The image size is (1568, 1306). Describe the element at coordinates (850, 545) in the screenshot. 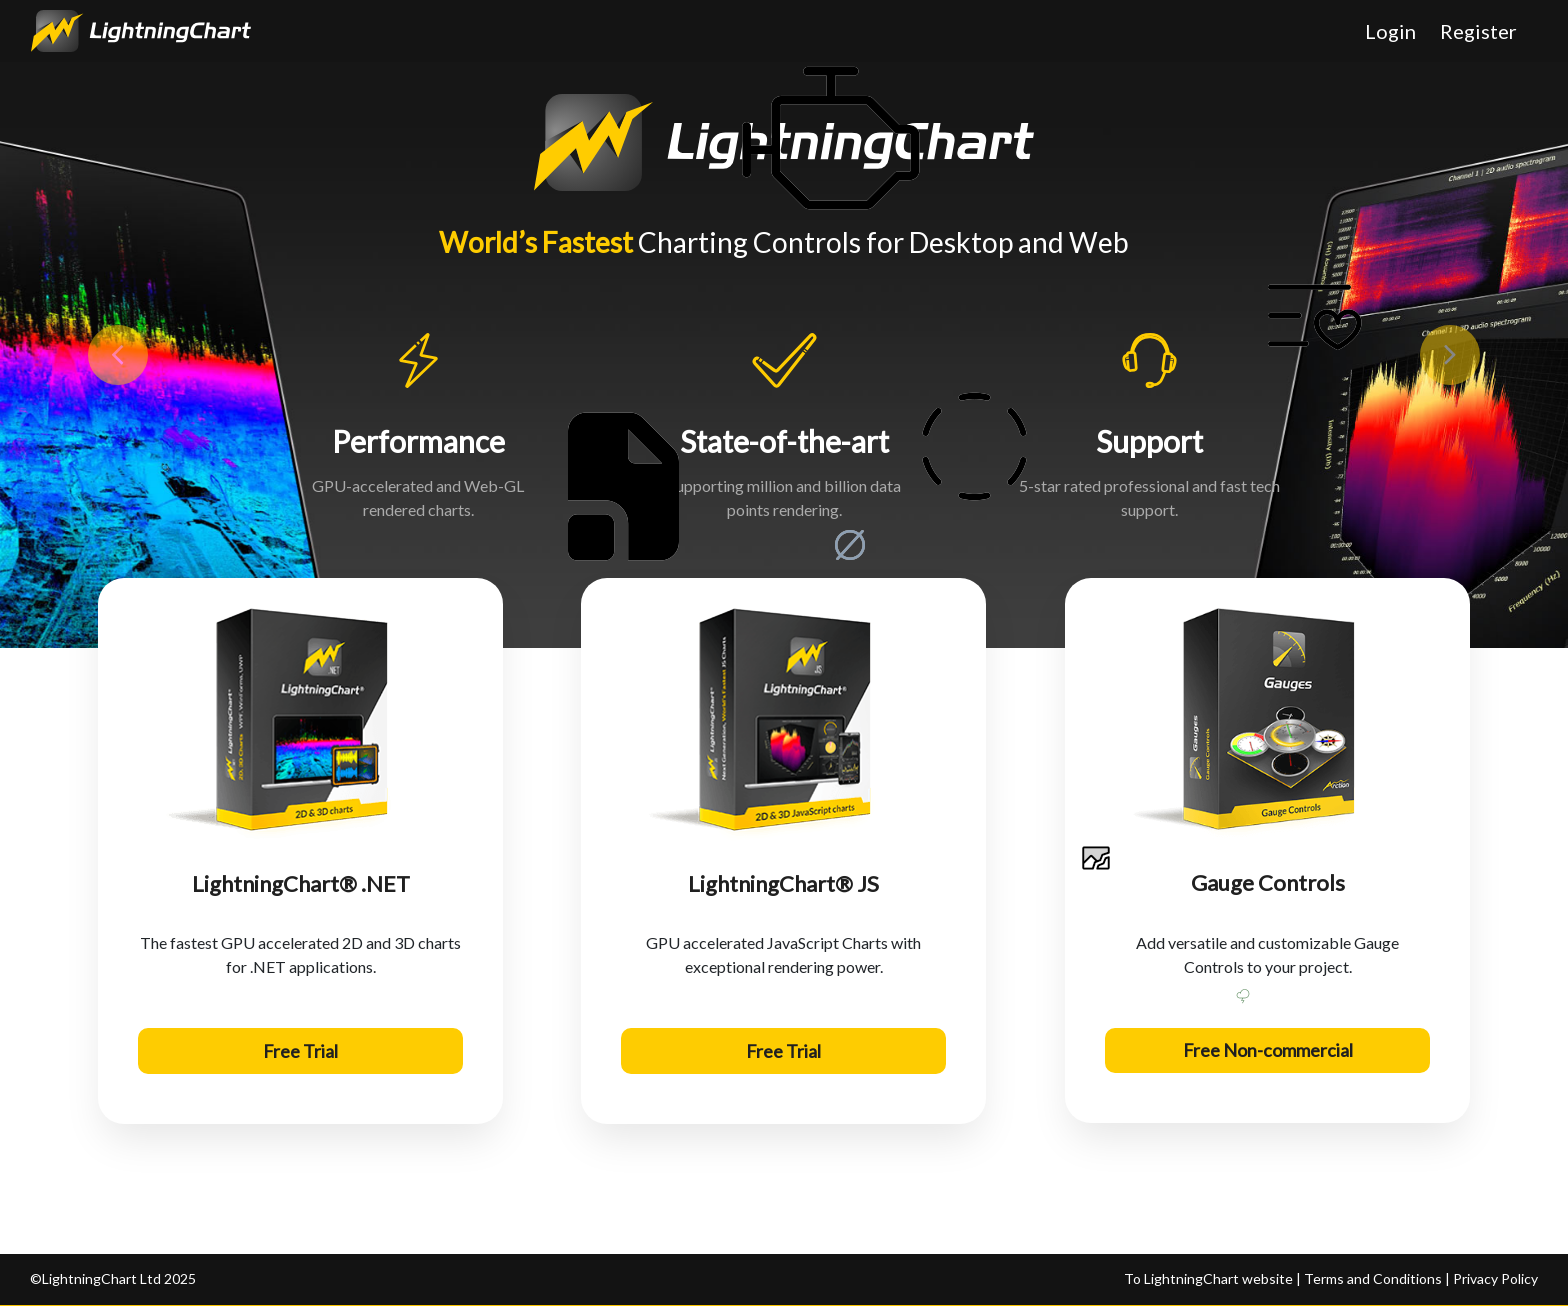

I see `indicates an empty or null state` at that location.